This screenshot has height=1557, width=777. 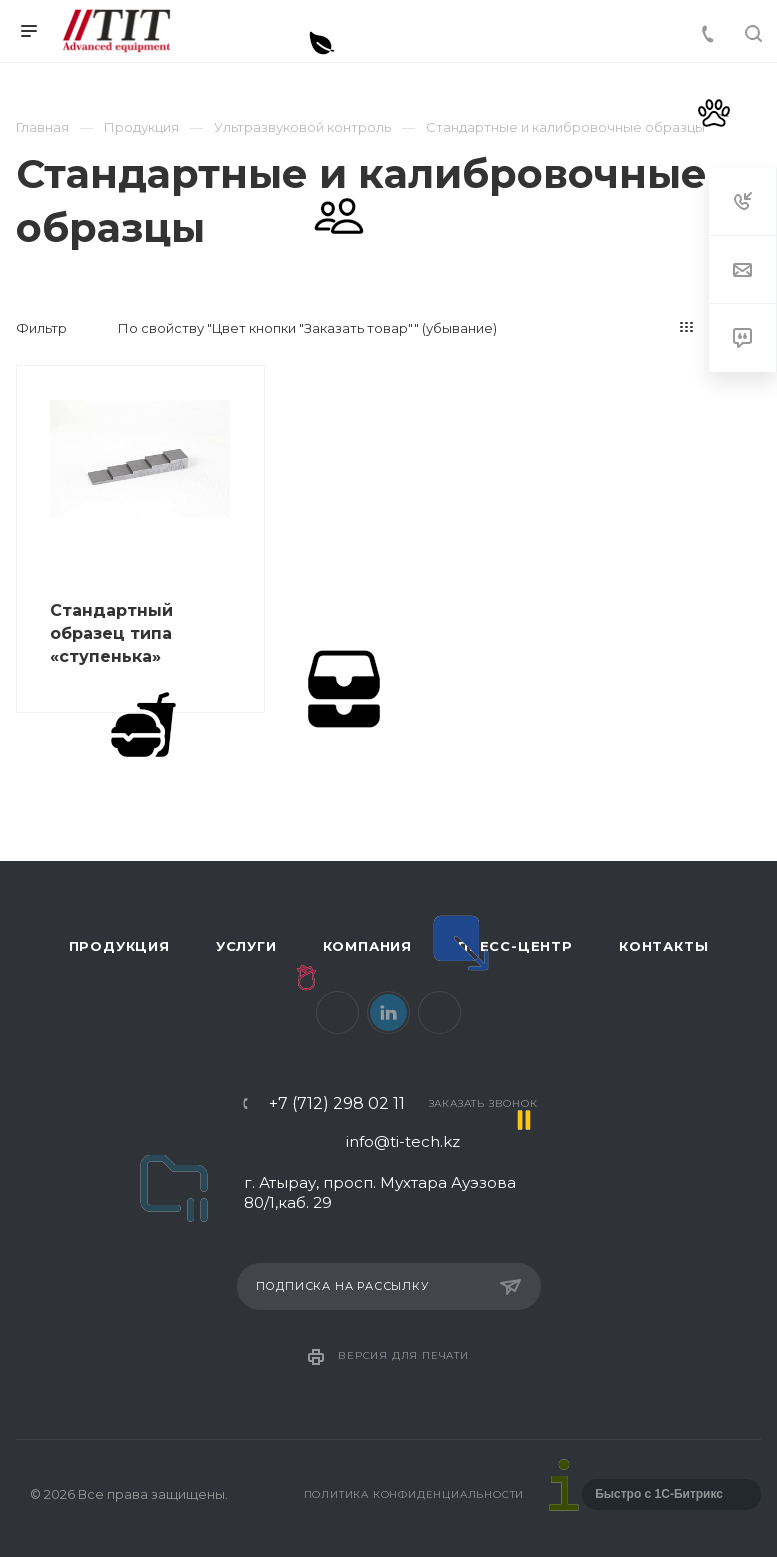 I want to click on pause media playback, so click(x=524, y=1120).